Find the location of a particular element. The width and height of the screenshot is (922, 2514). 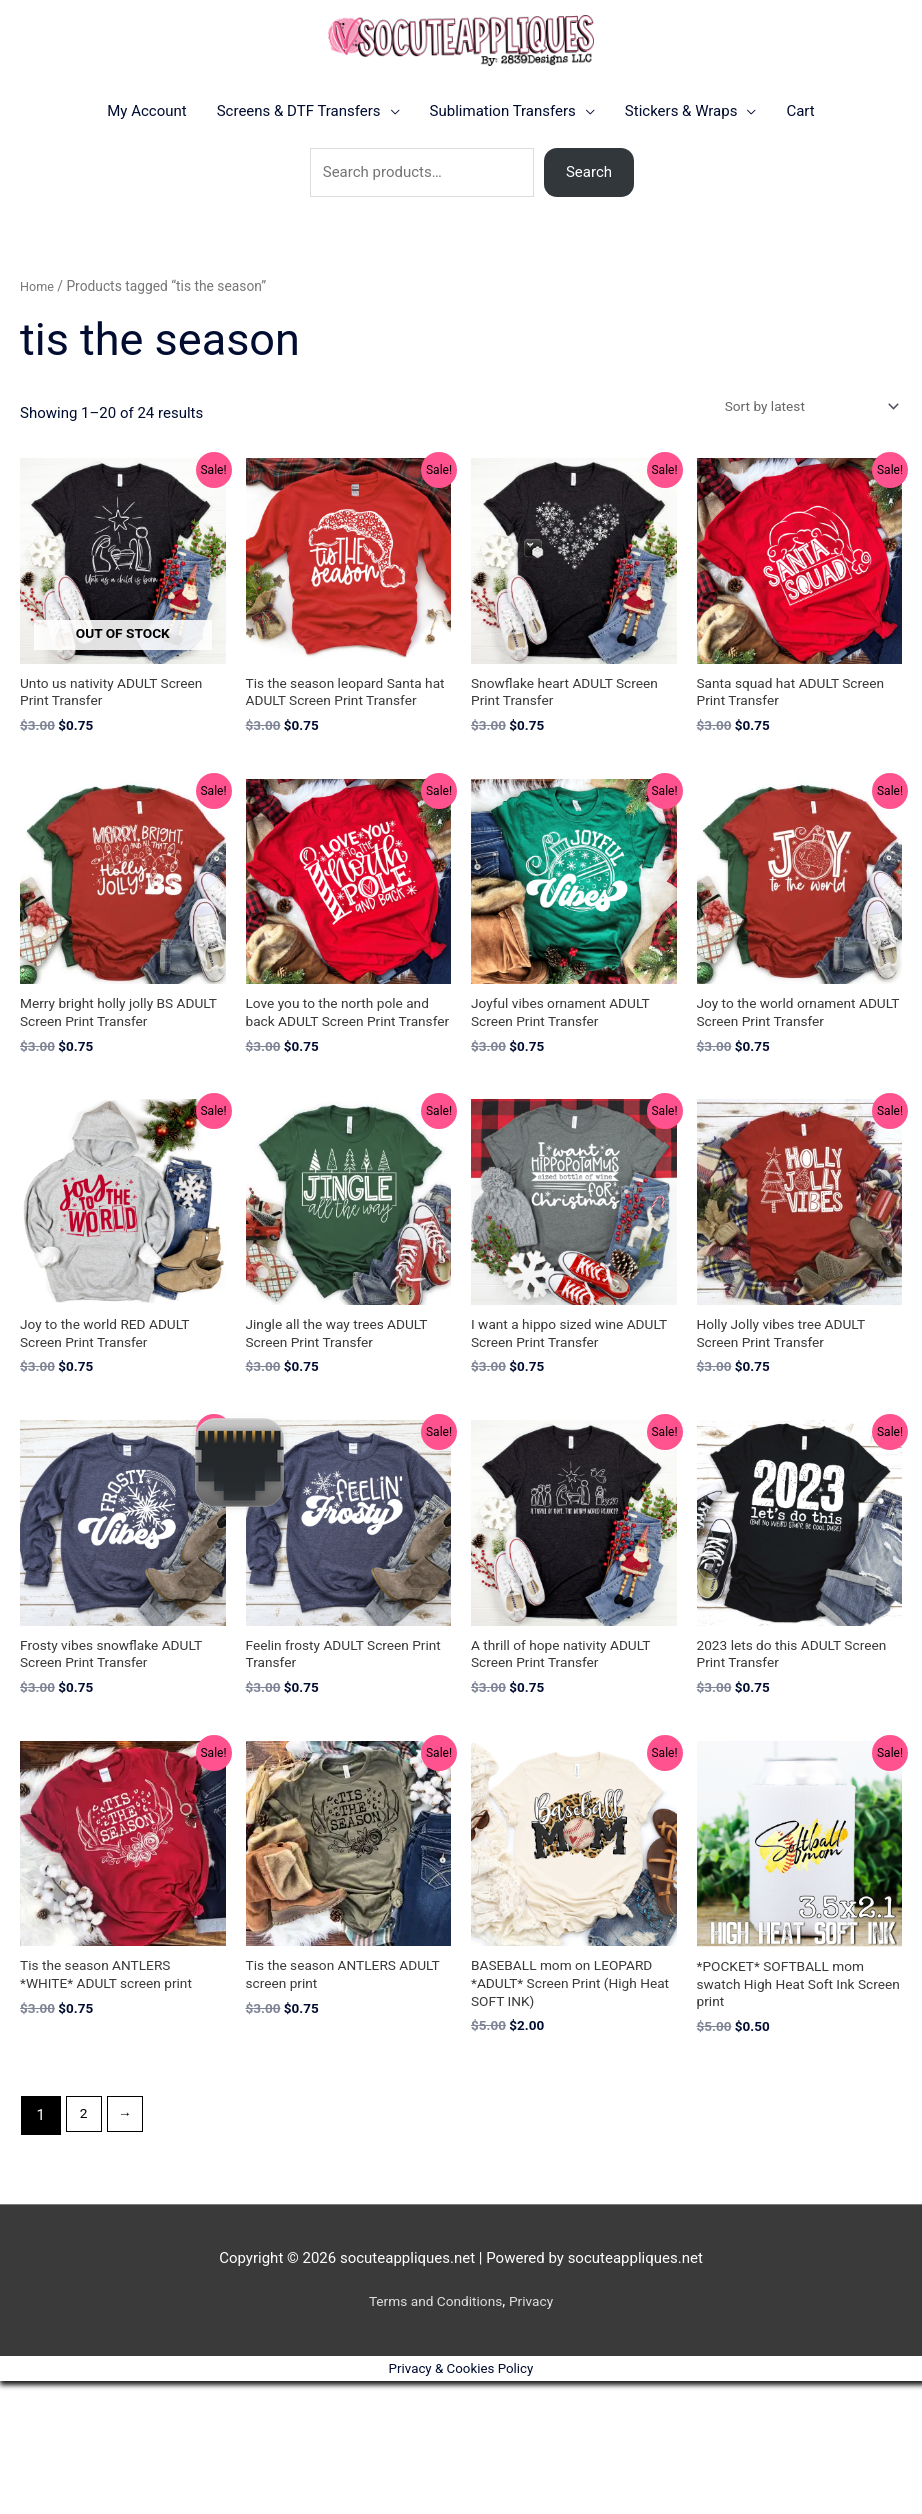

open kandji extension manager is located at coordinates (533, 548).